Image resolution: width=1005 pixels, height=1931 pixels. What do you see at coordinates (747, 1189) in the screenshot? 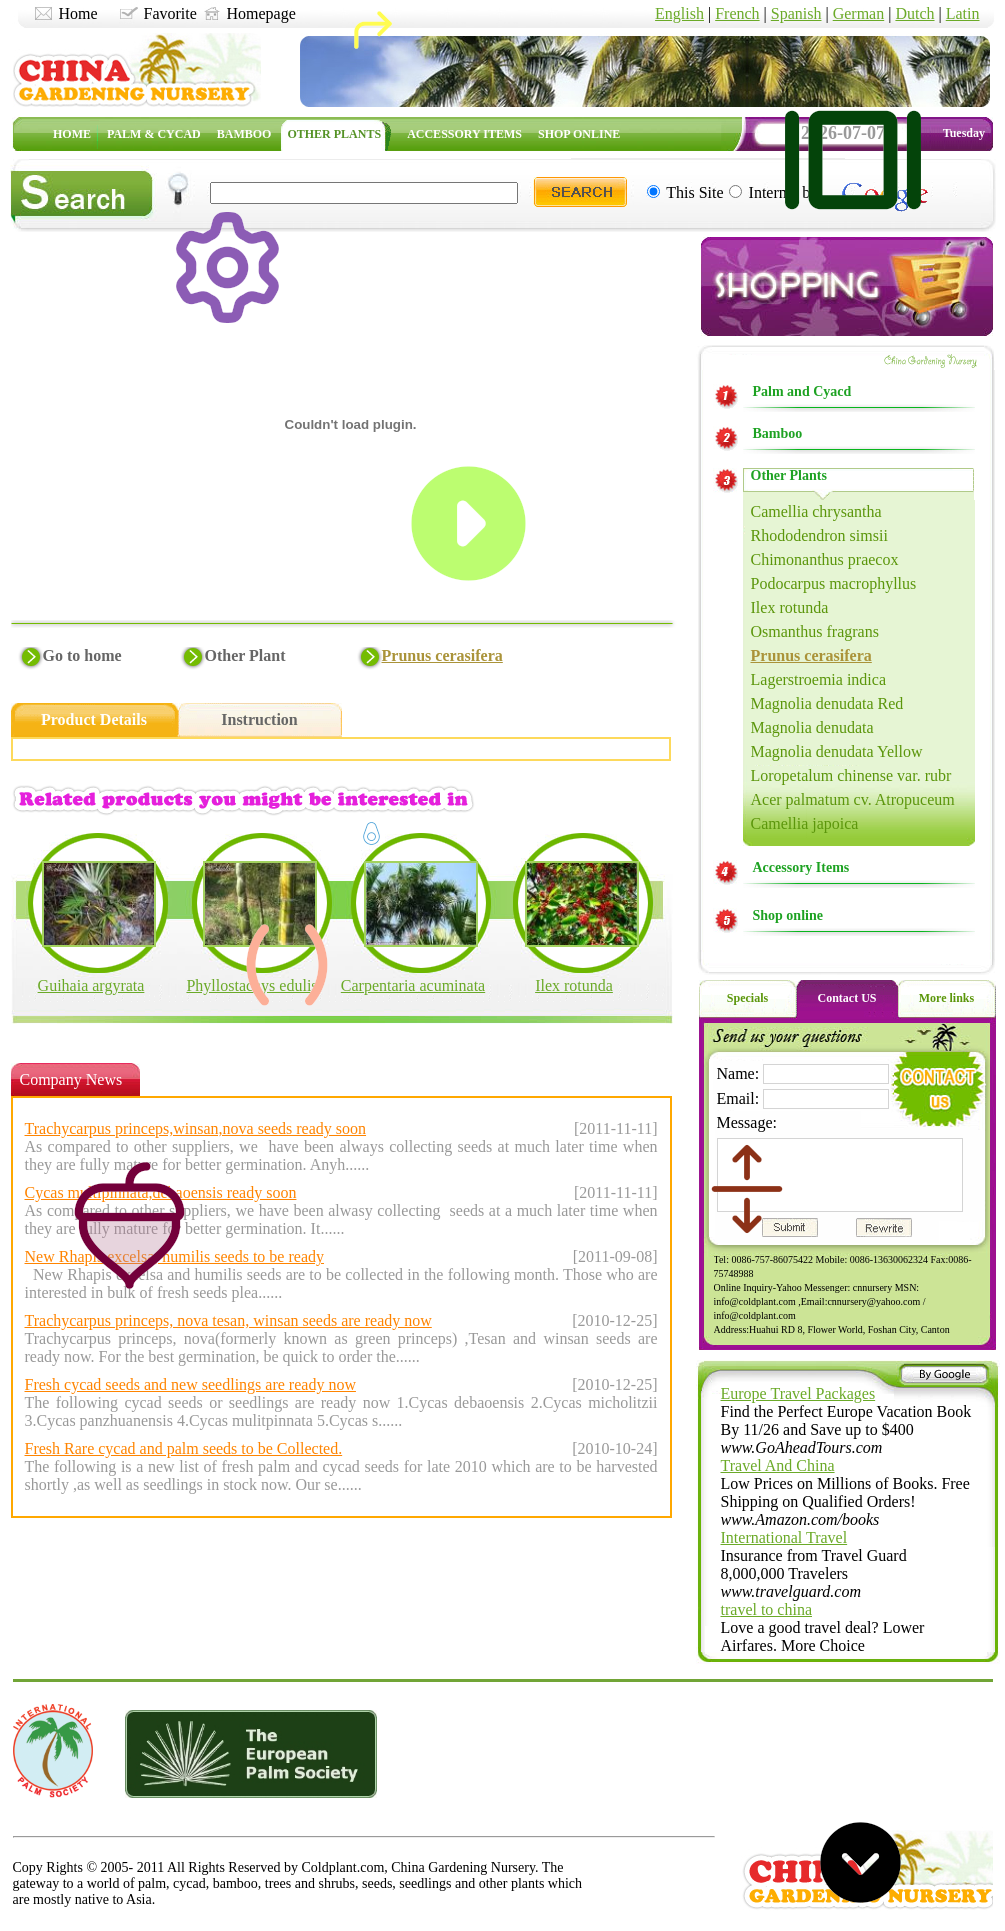
I see `expand content vertically` at bounding box center [747, 1189].